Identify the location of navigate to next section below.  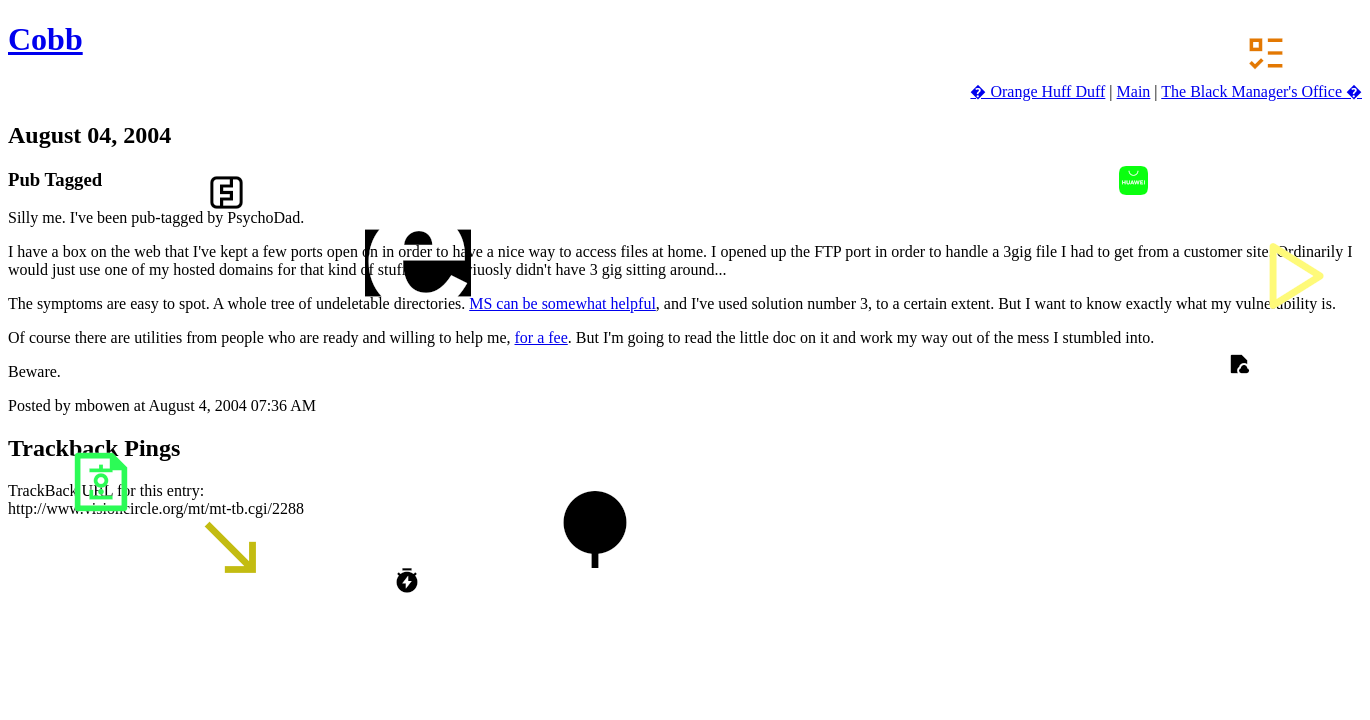
(231, 548).